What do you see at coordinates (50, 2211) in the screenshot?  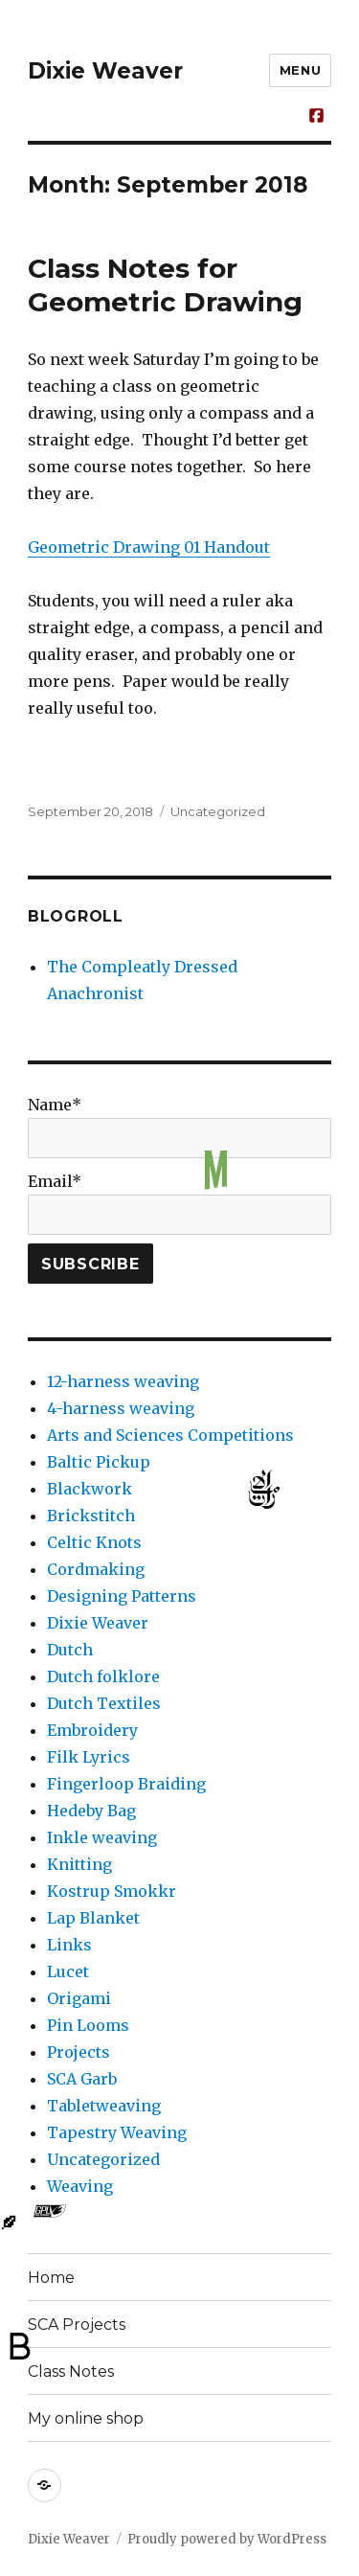 I see `indicates software licensed under GNU General Public License v3` at bounding box center [50, 2211].